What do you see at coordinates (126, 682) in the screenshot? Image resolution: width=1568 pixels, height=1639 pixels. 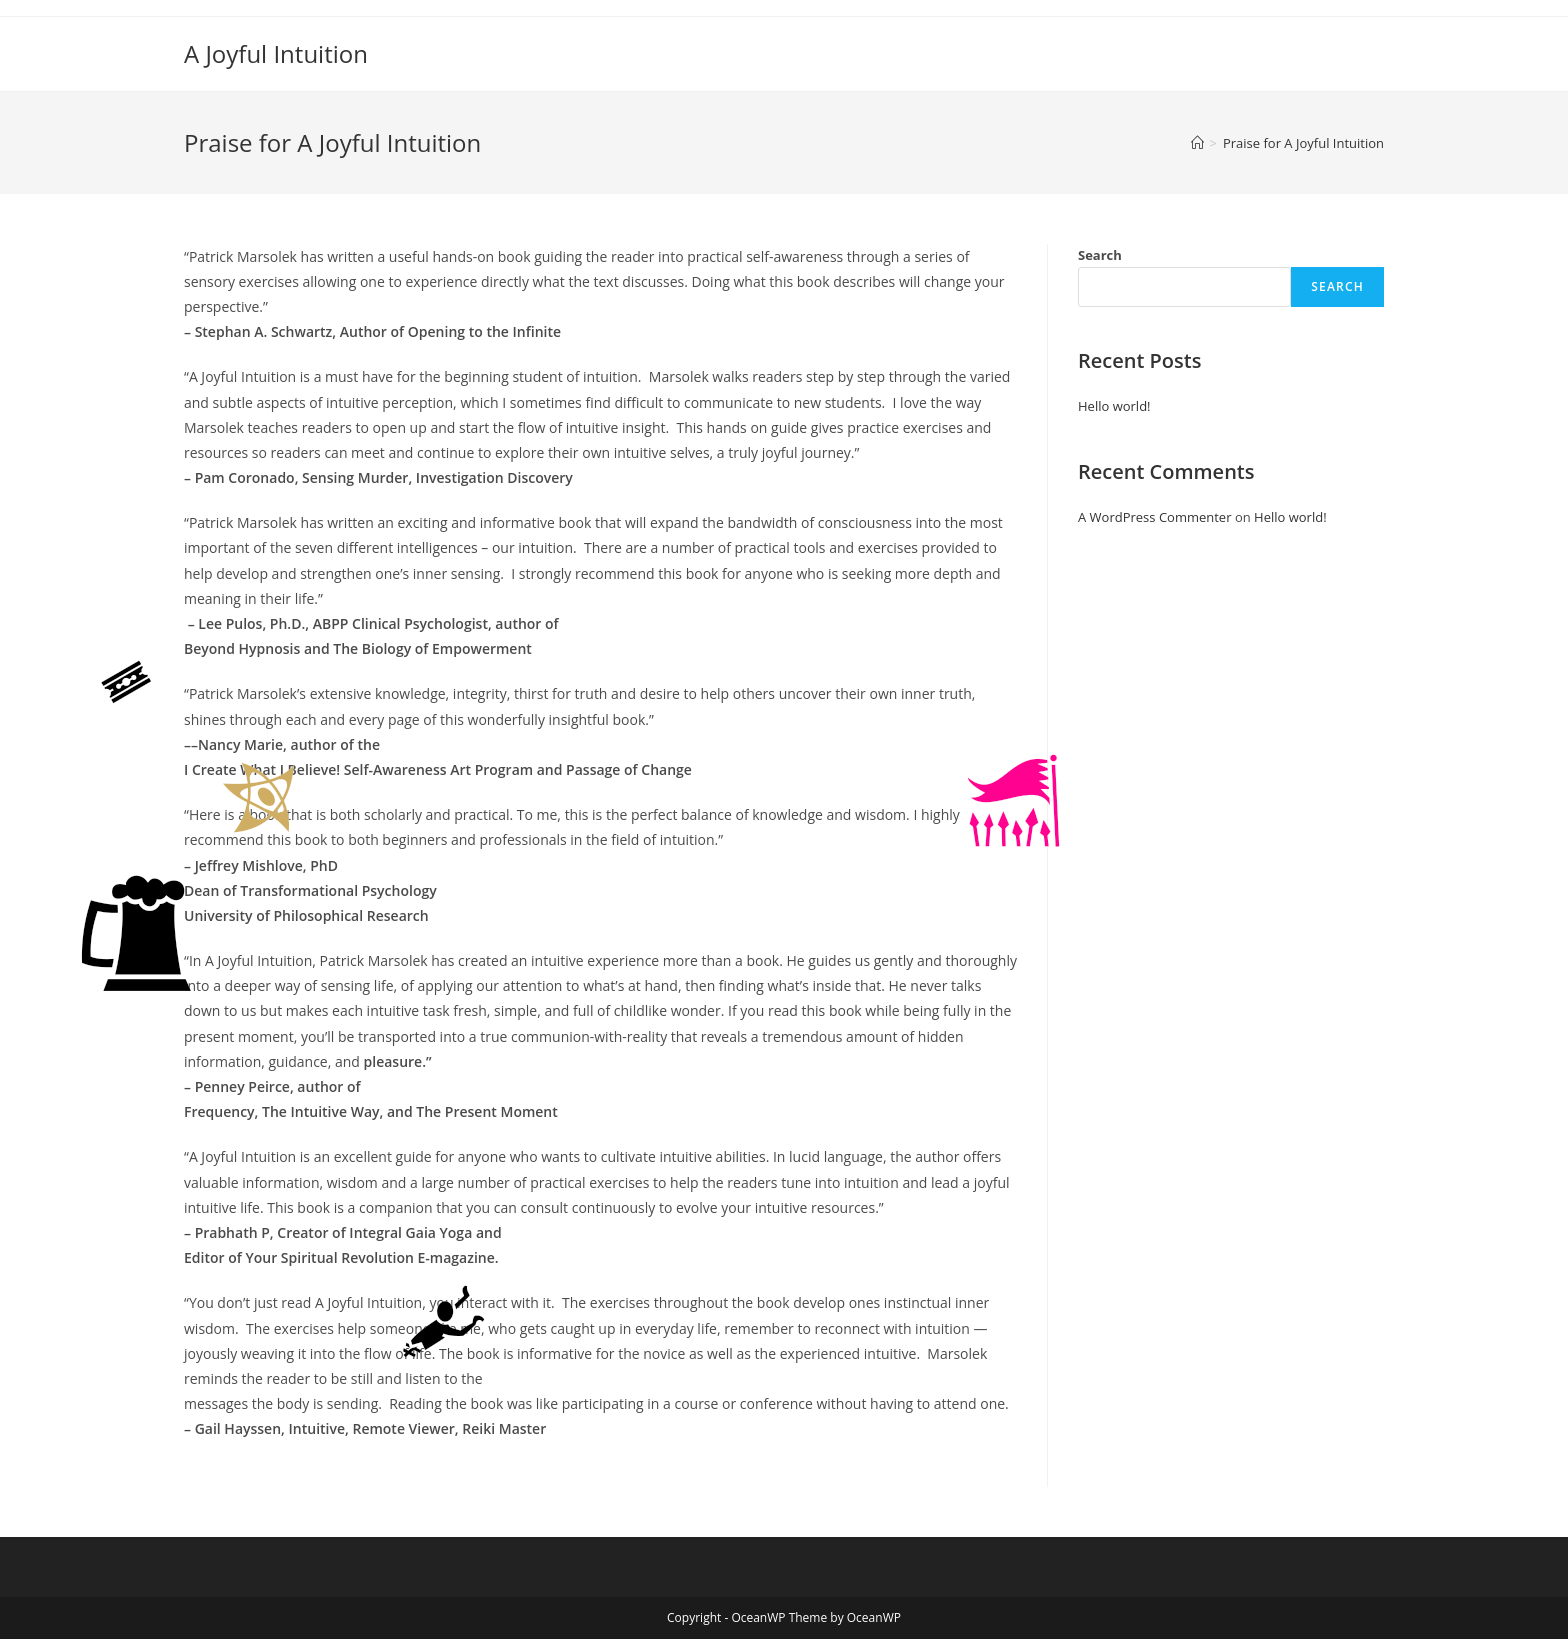 I see `razor blade tool or cutting implement` at bounding box center [126, 682].